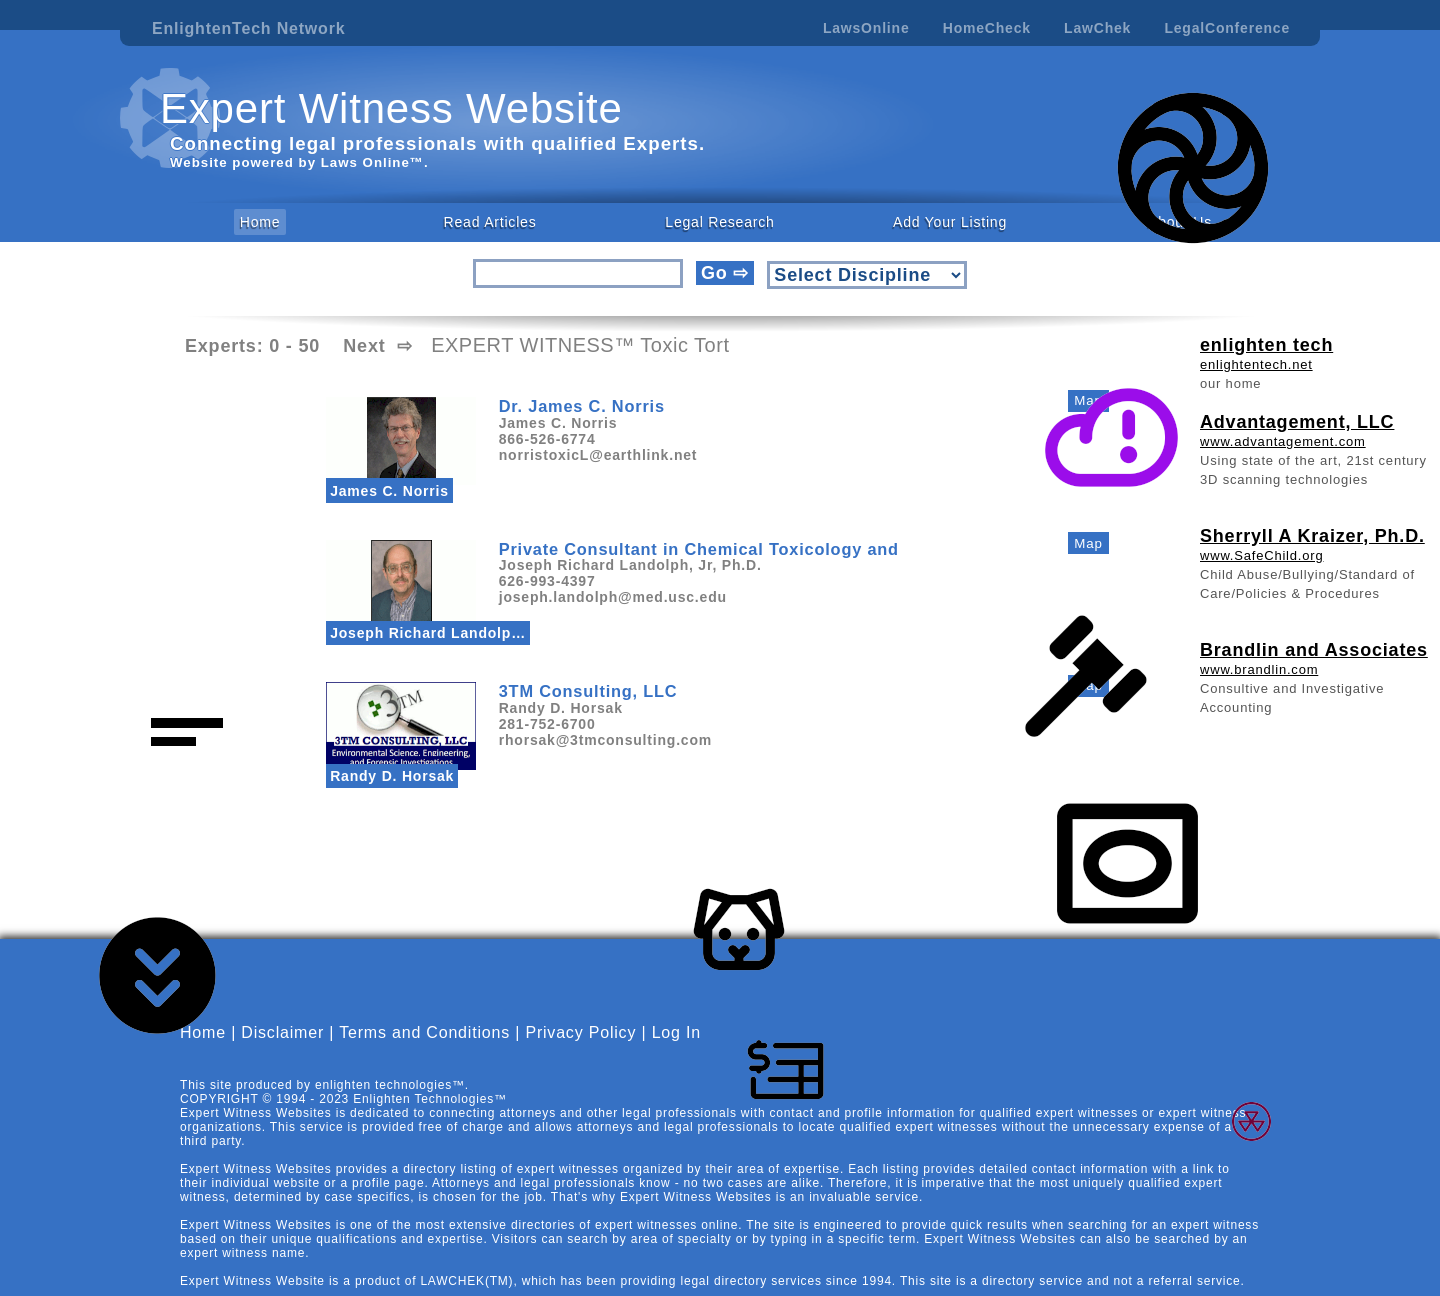 The height and width of the screenshot is (1296, 1440). Describe the element at coordinates (739, 931) in the screenshot. I see `access pet-related features or settings` at that location.